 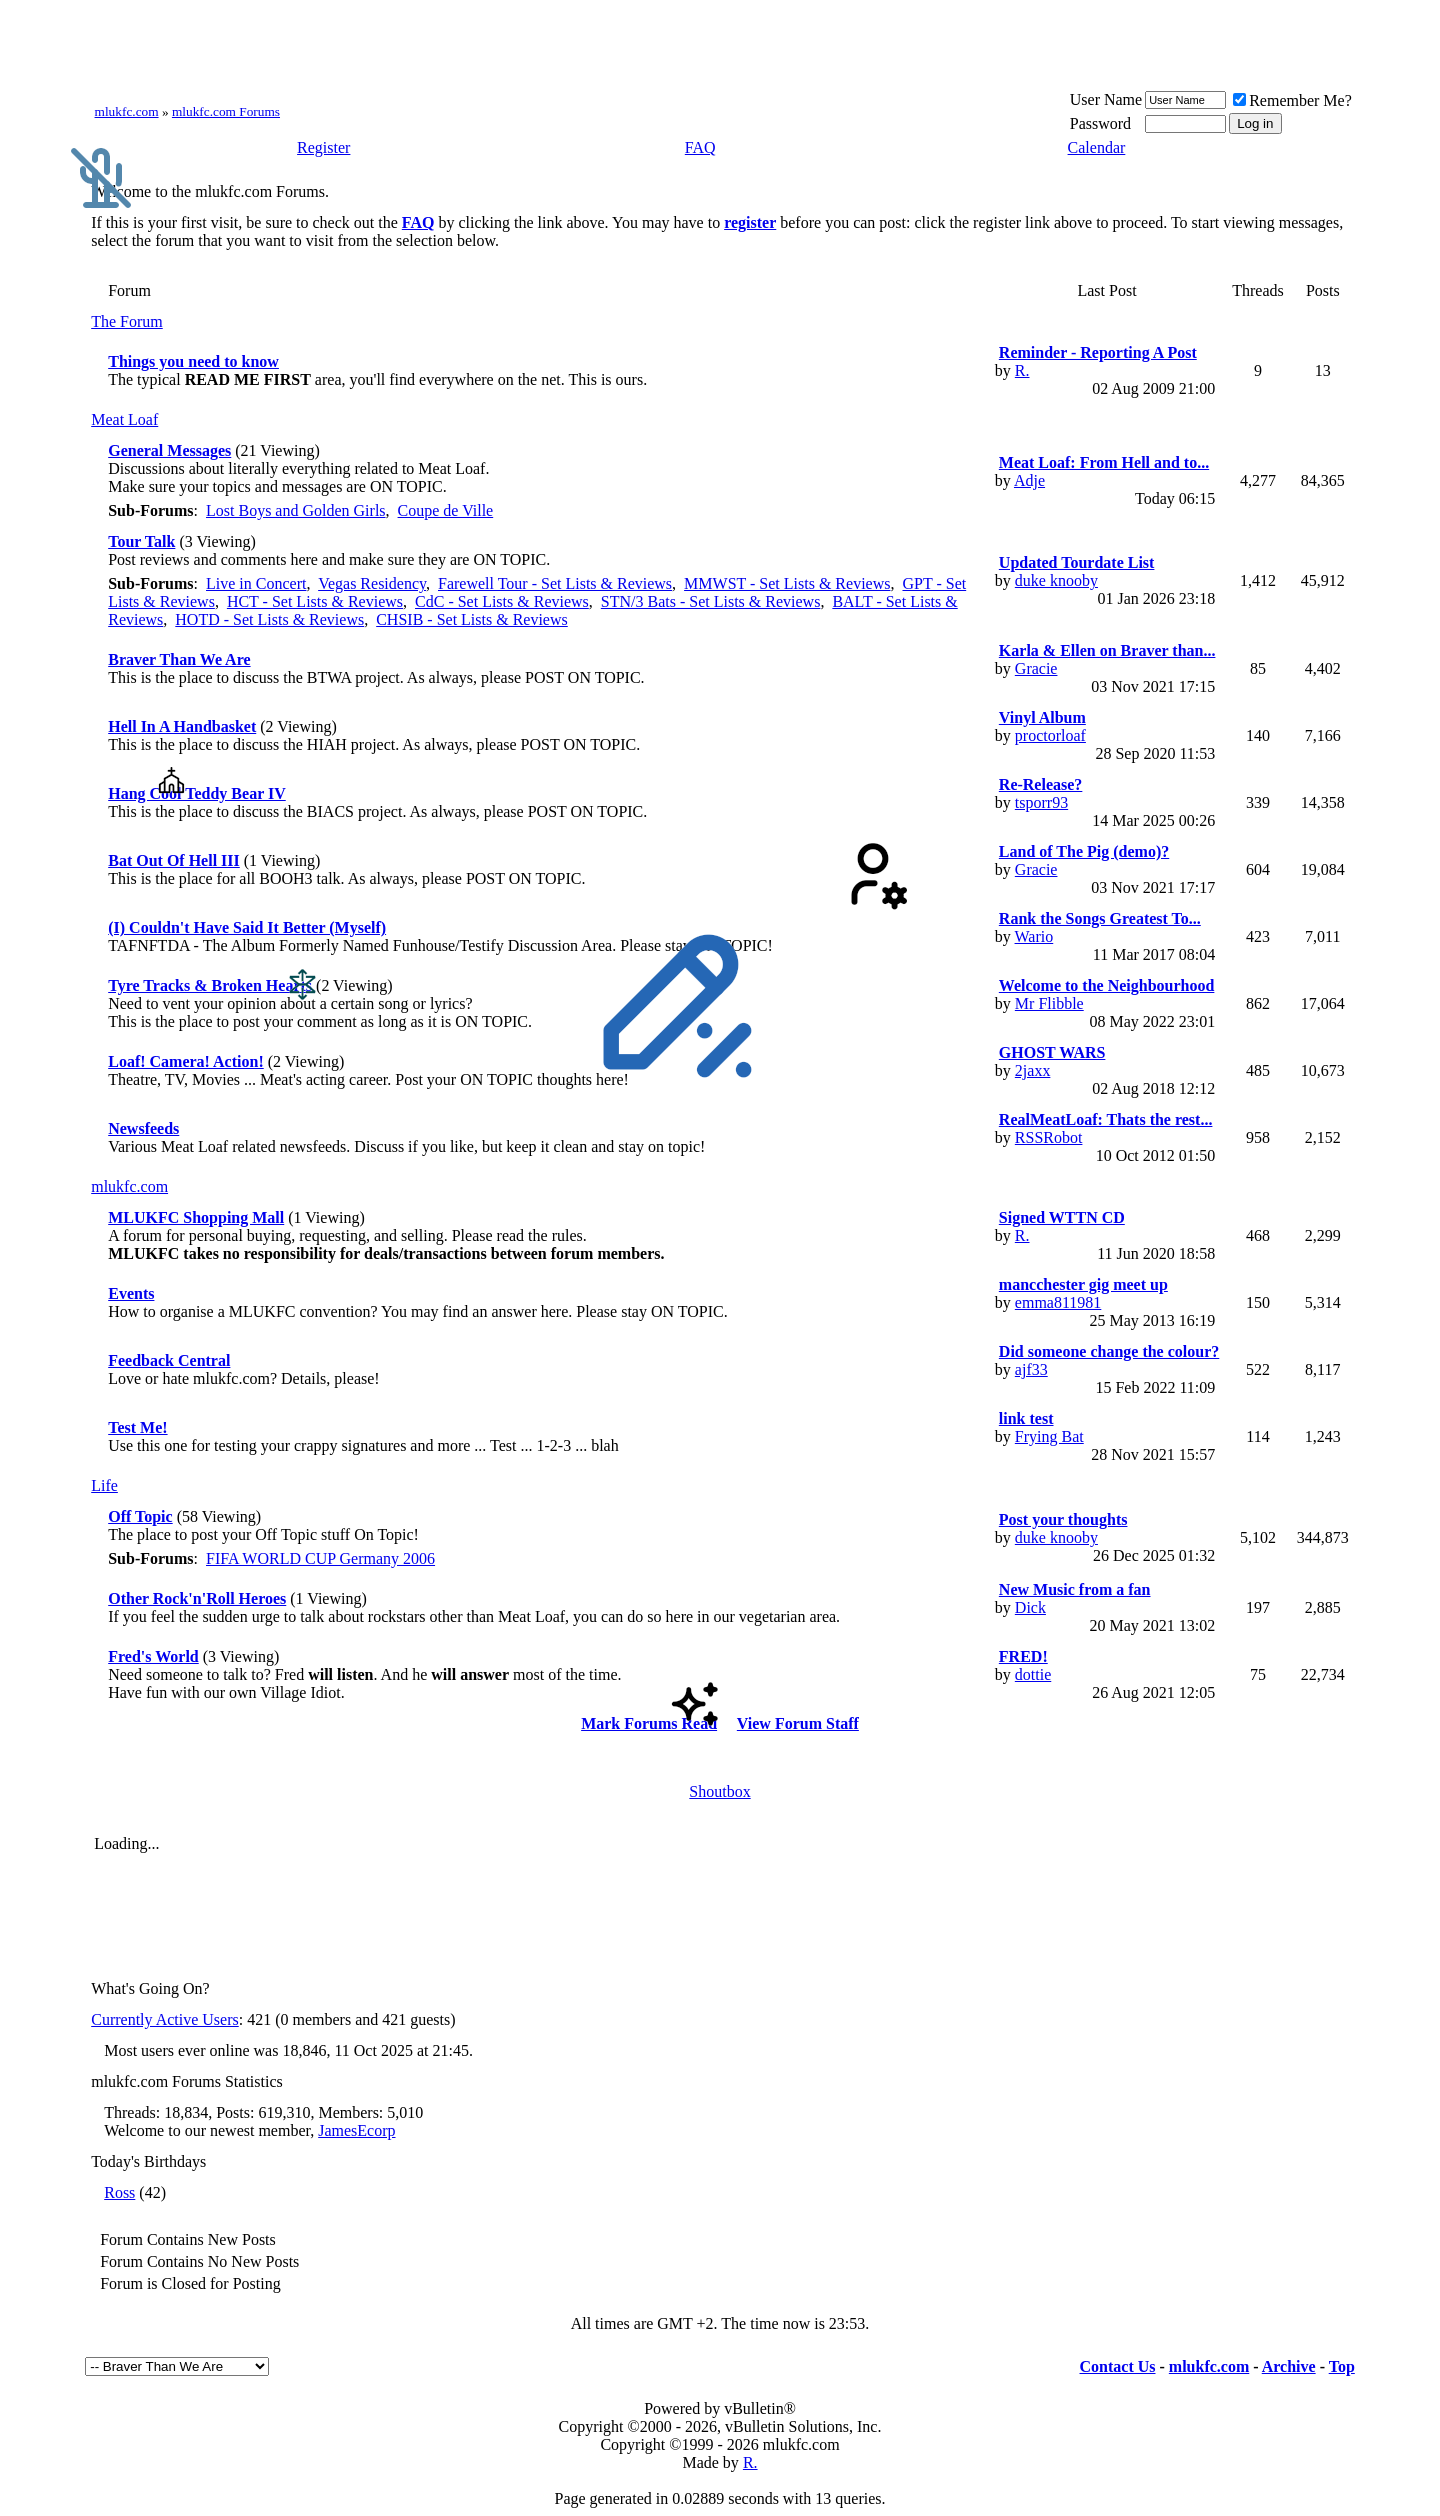 I want to click on expand all collapsed sections, so click(x=302, y=984).